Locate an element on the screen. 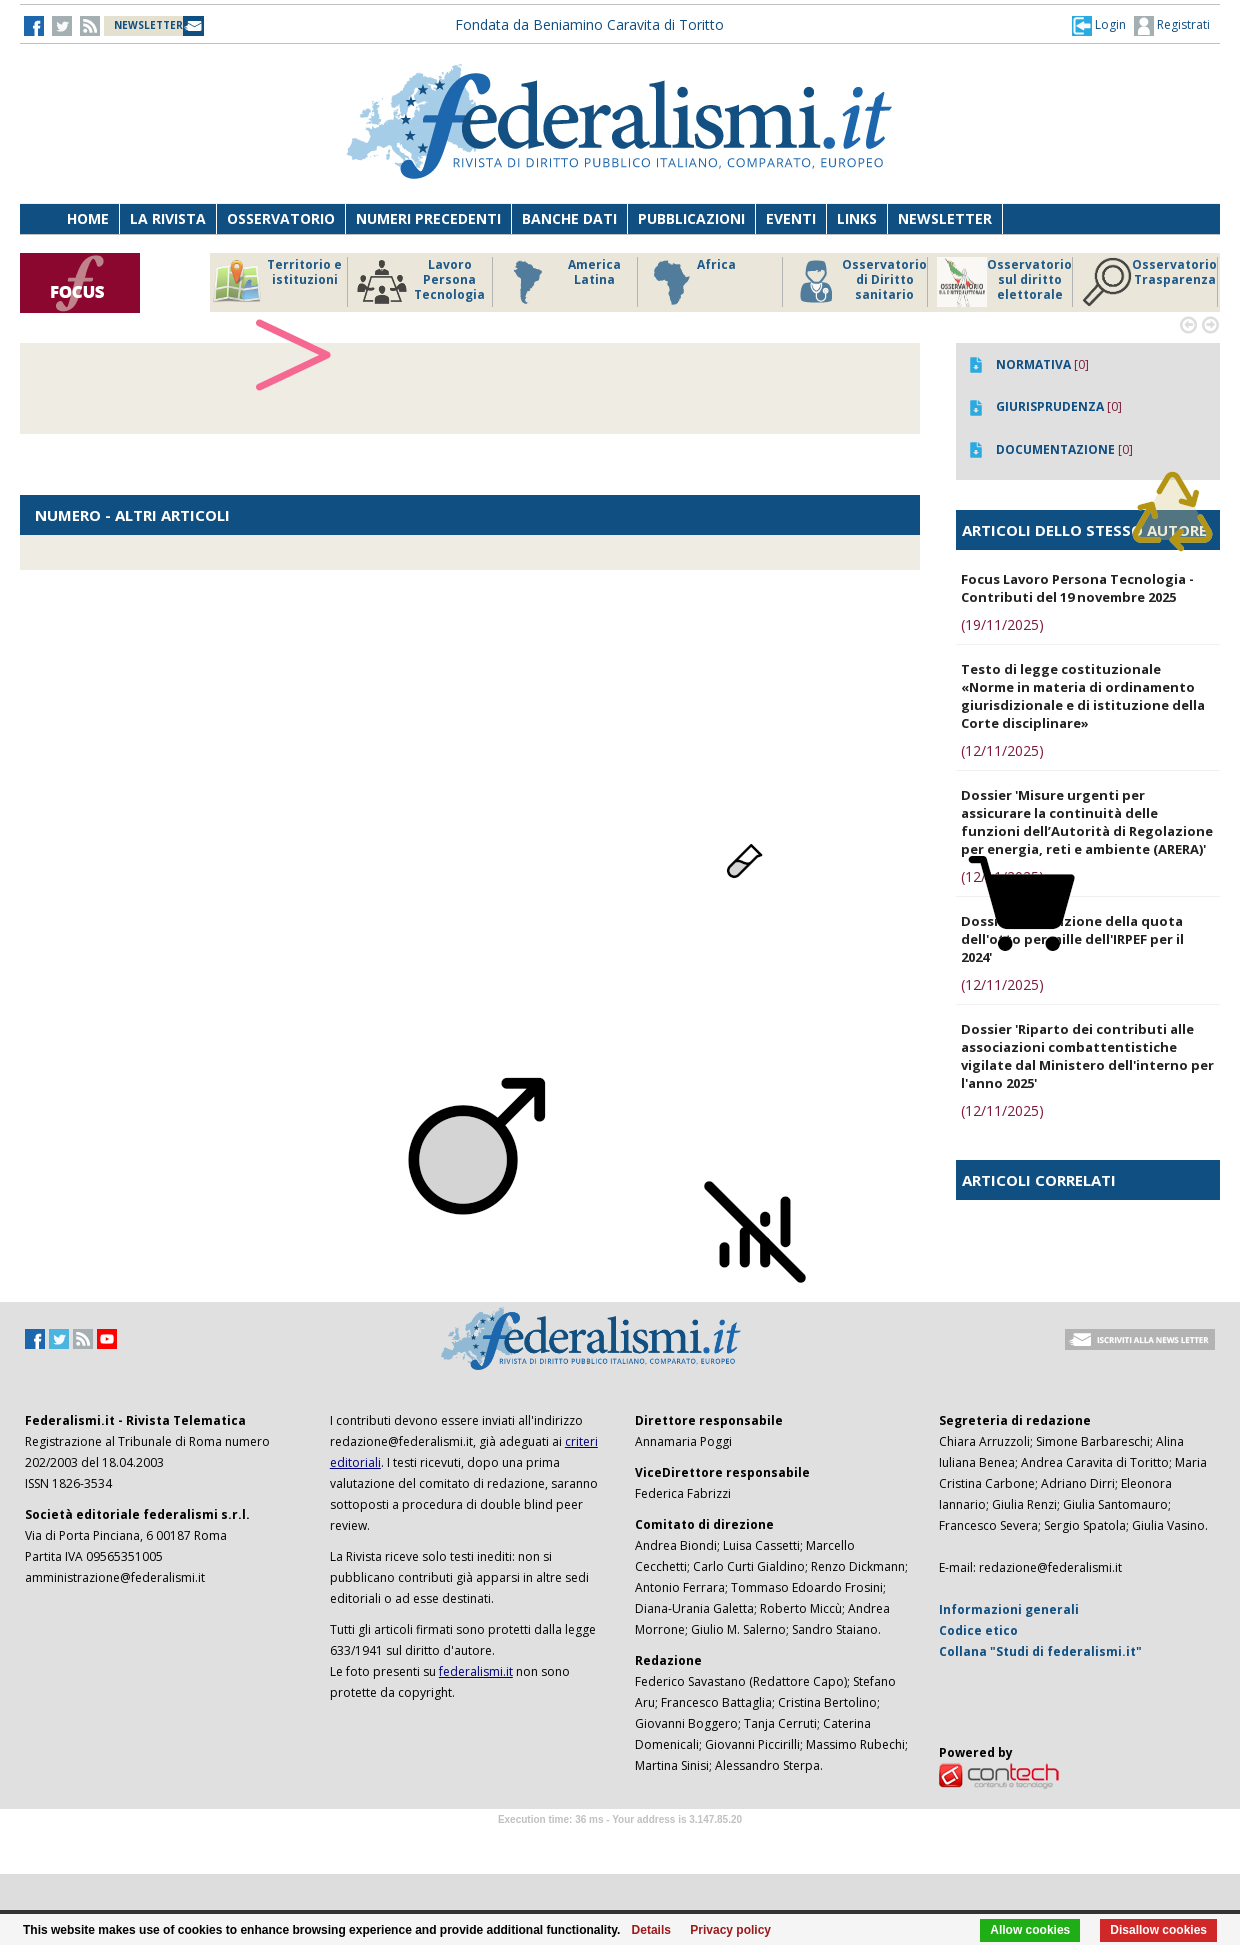 The image size is (1240, 1945). access lab or experimental features is located at coordinates (744, 861).